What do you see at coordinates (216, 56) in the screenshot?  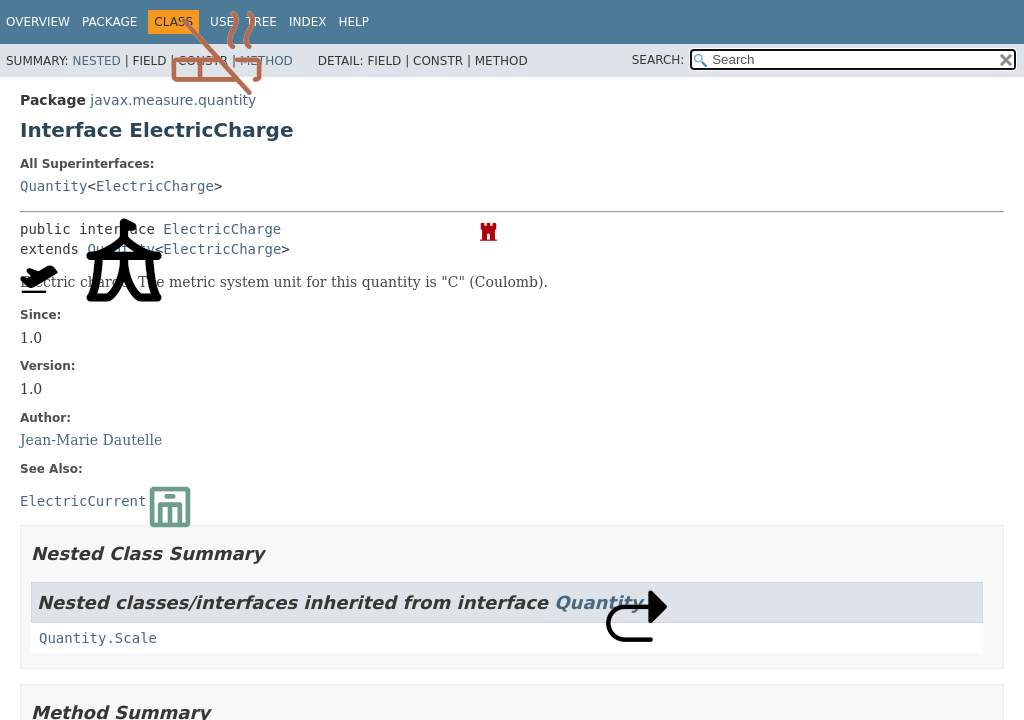 I see `no smoking zone indicator` at bounding box center [216, 56].